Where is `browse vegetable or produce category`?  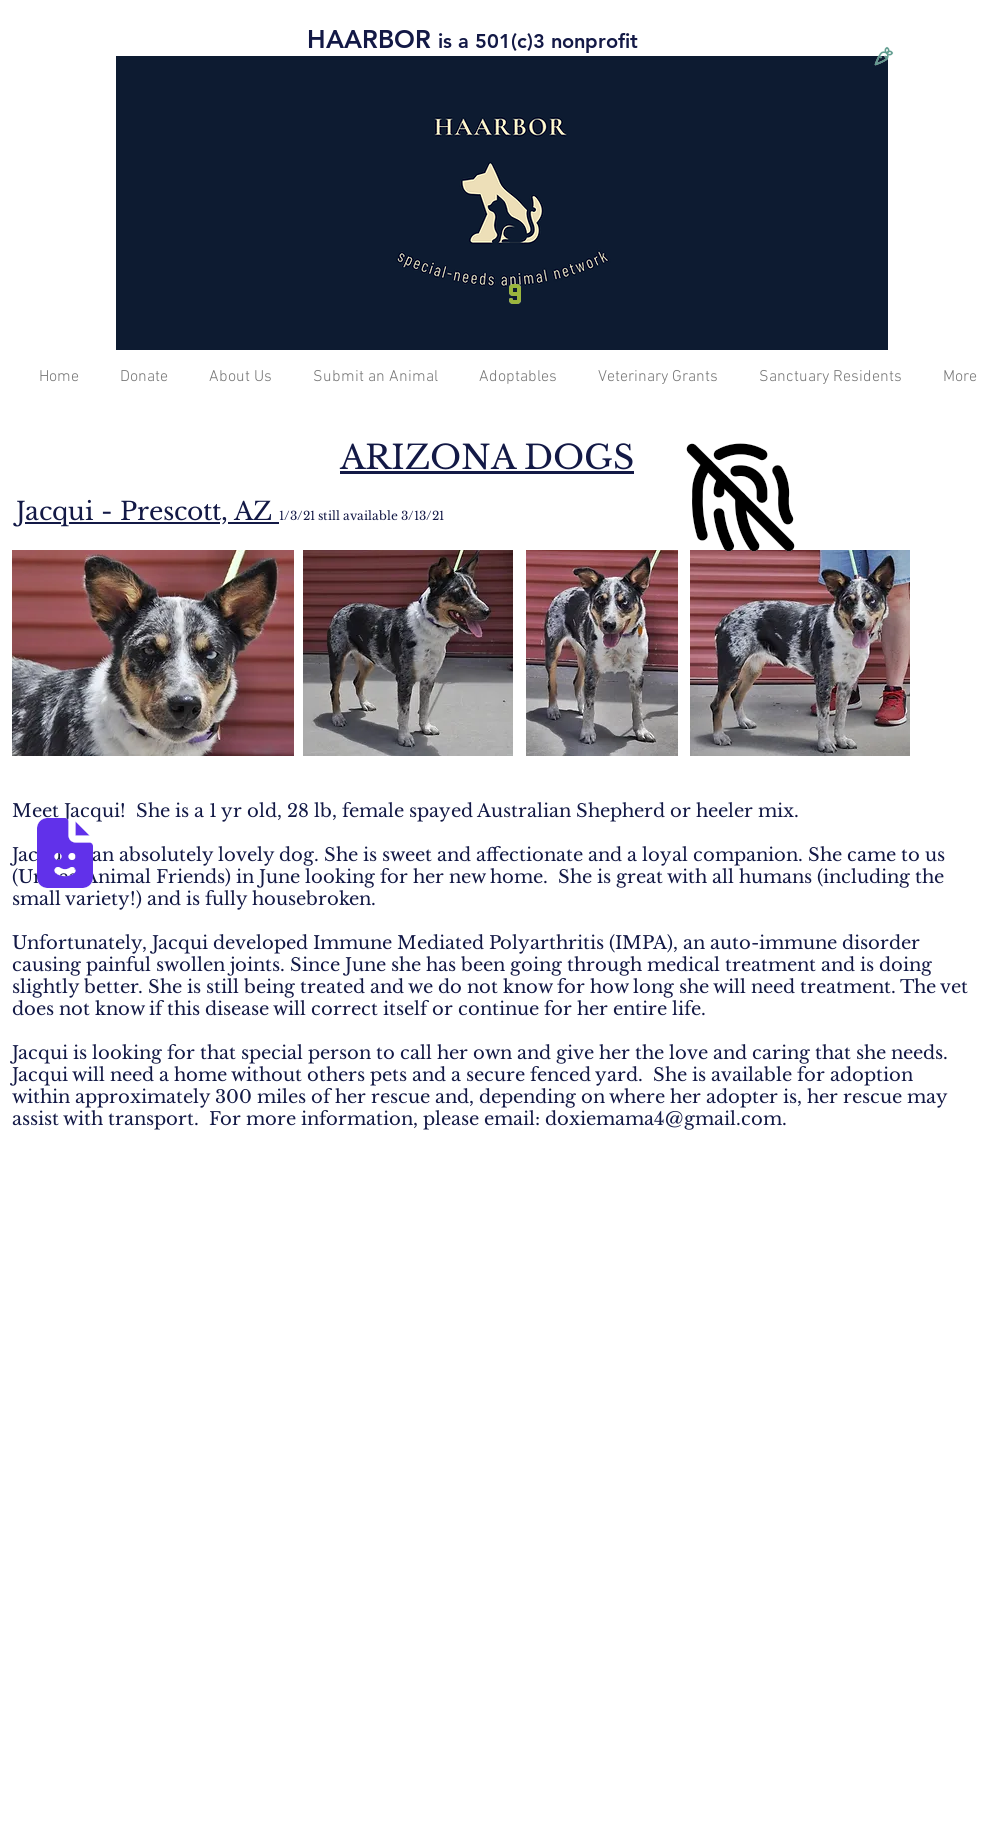
browse vegetable or produce category is located at coordinates (883, 56).